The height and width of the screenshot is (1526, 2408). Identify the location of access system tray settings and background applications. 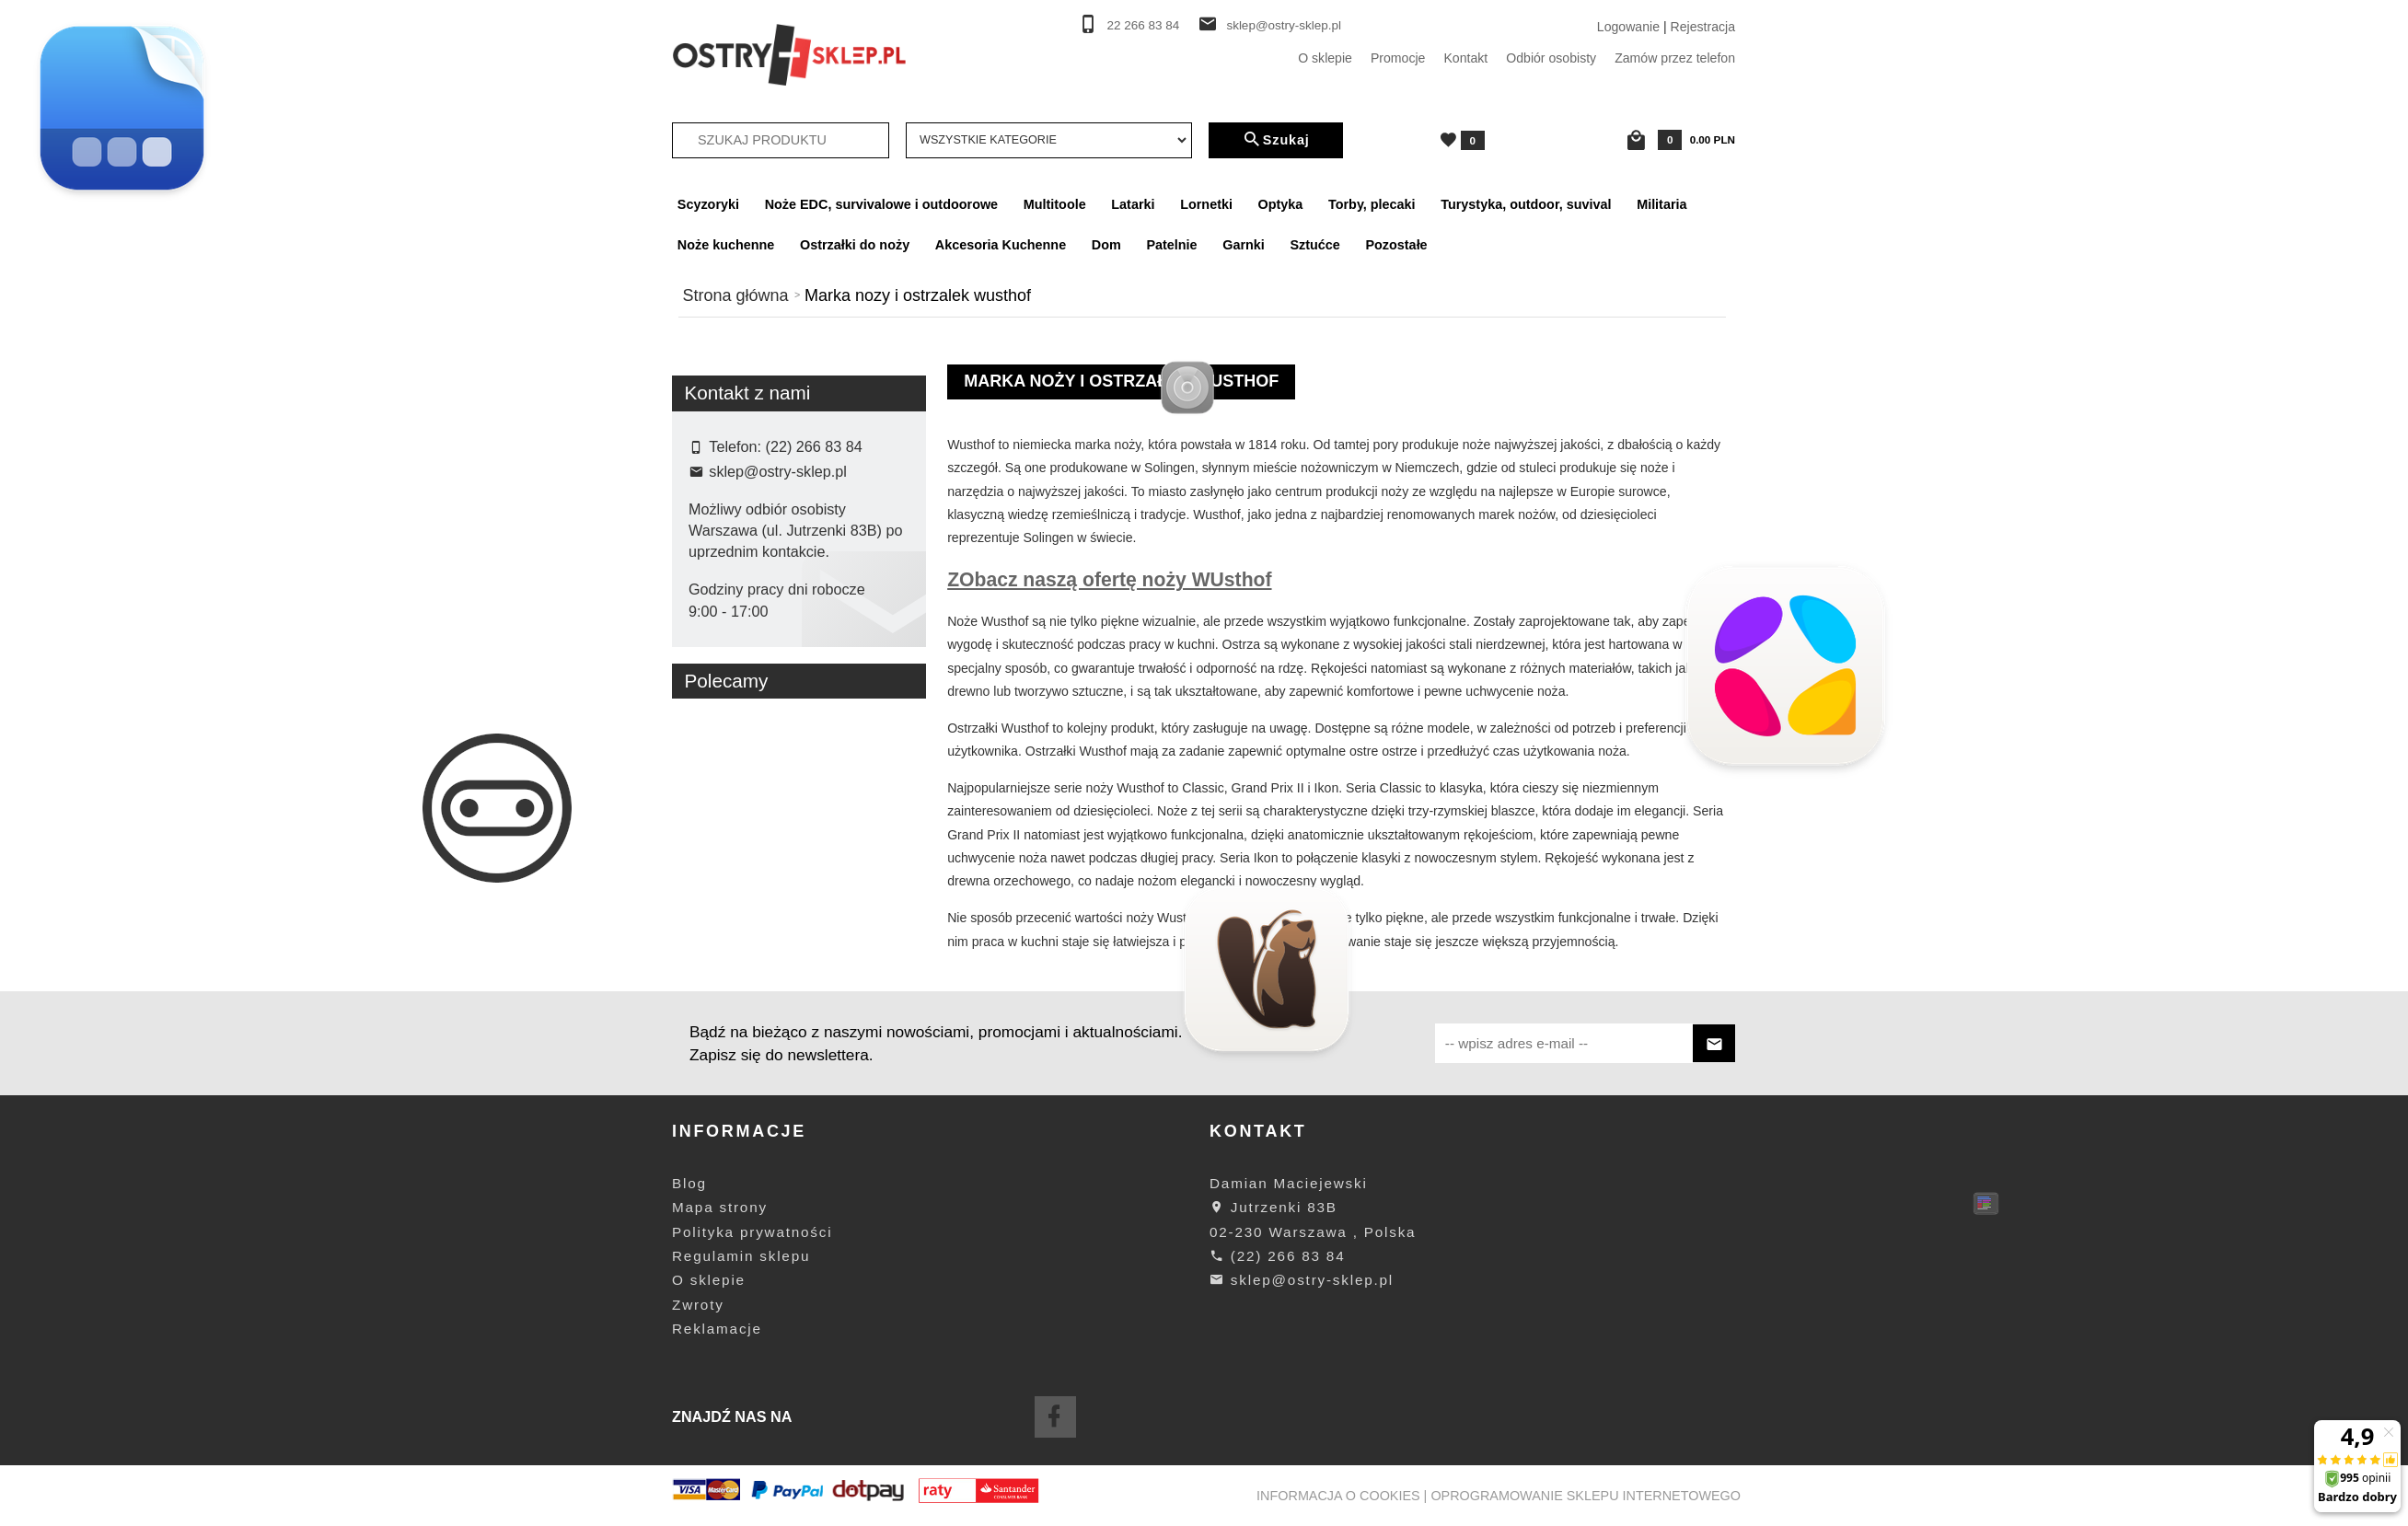
(122, 108).